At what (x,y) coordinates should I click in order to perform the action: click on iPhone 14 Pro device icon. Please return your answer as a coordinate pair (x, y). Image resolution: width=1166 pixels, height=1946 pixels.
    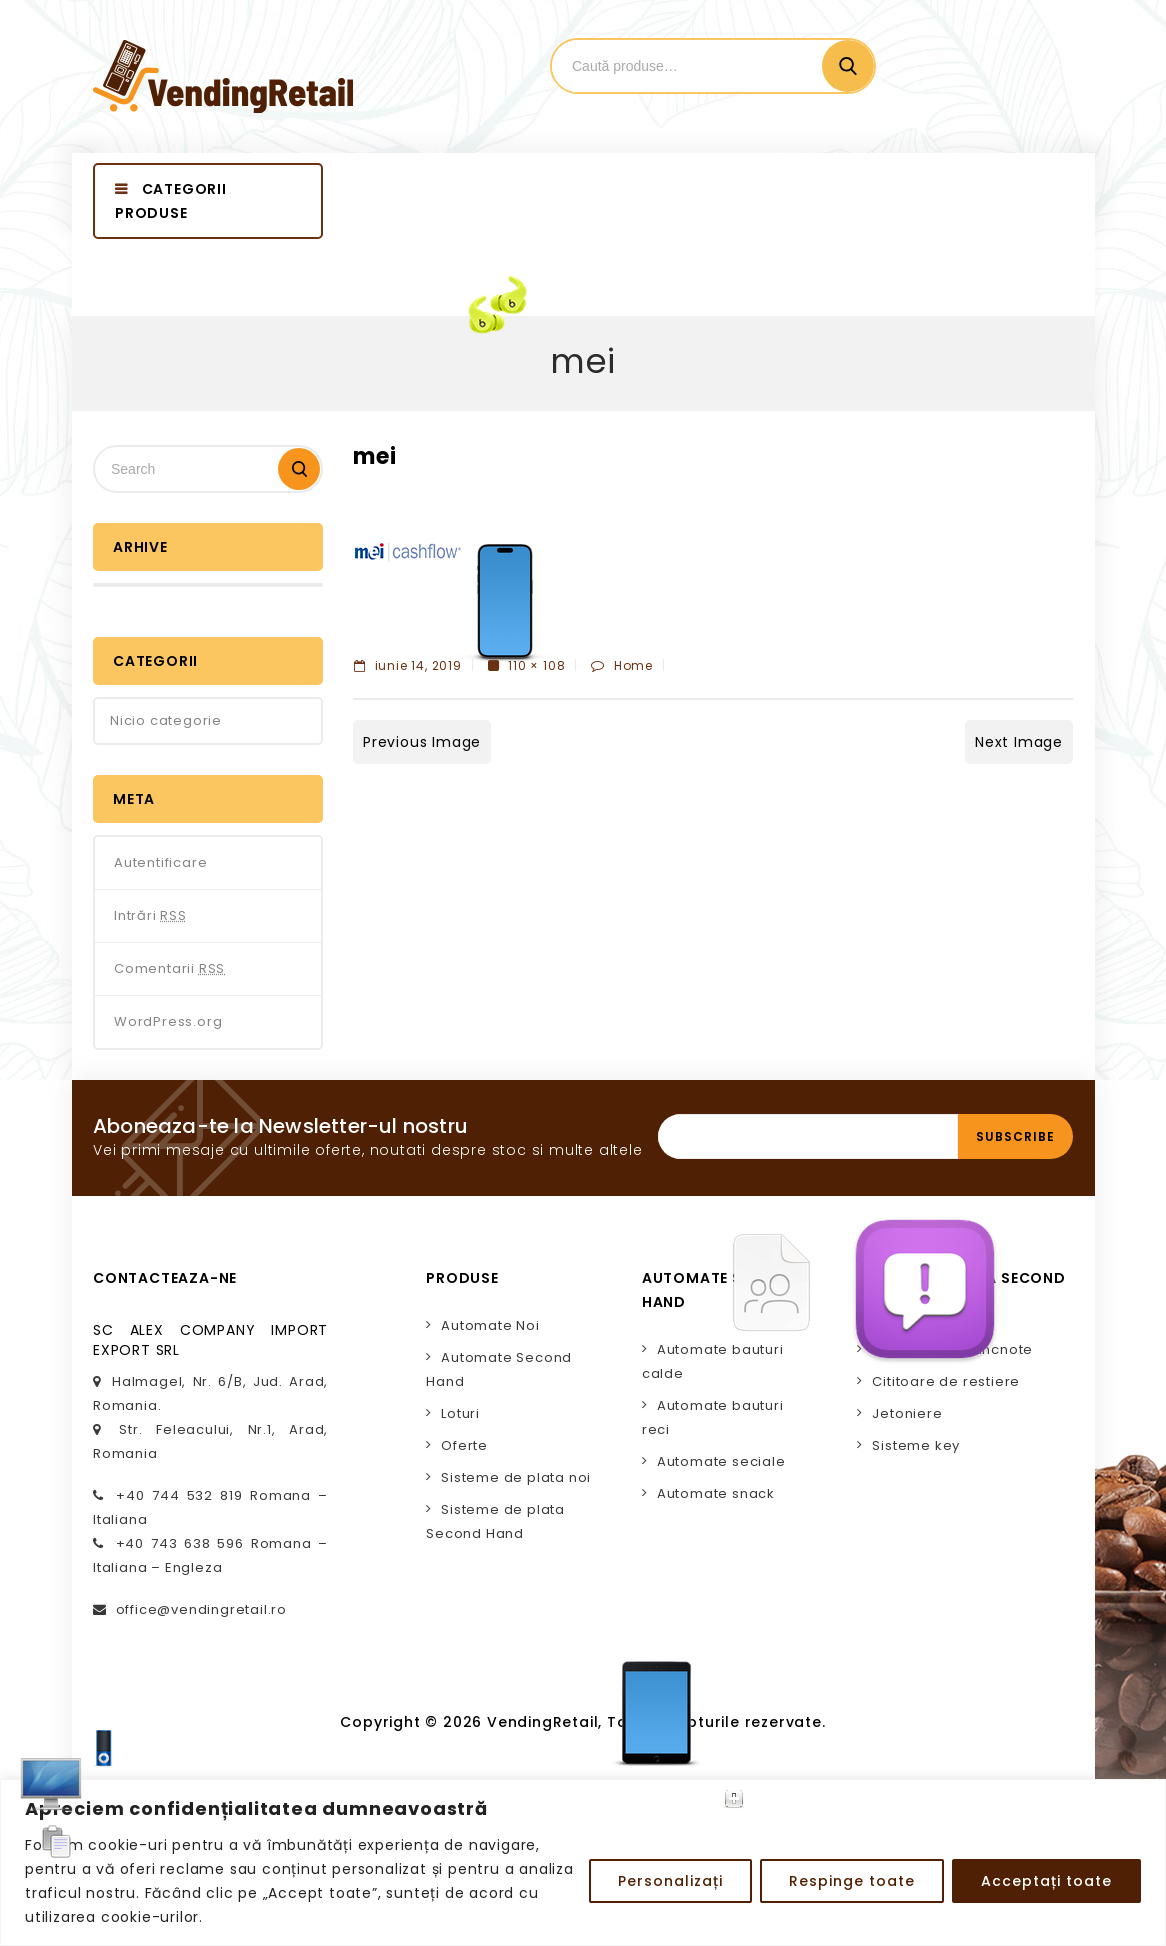
    Looking at the image, I should click on (505, 603).